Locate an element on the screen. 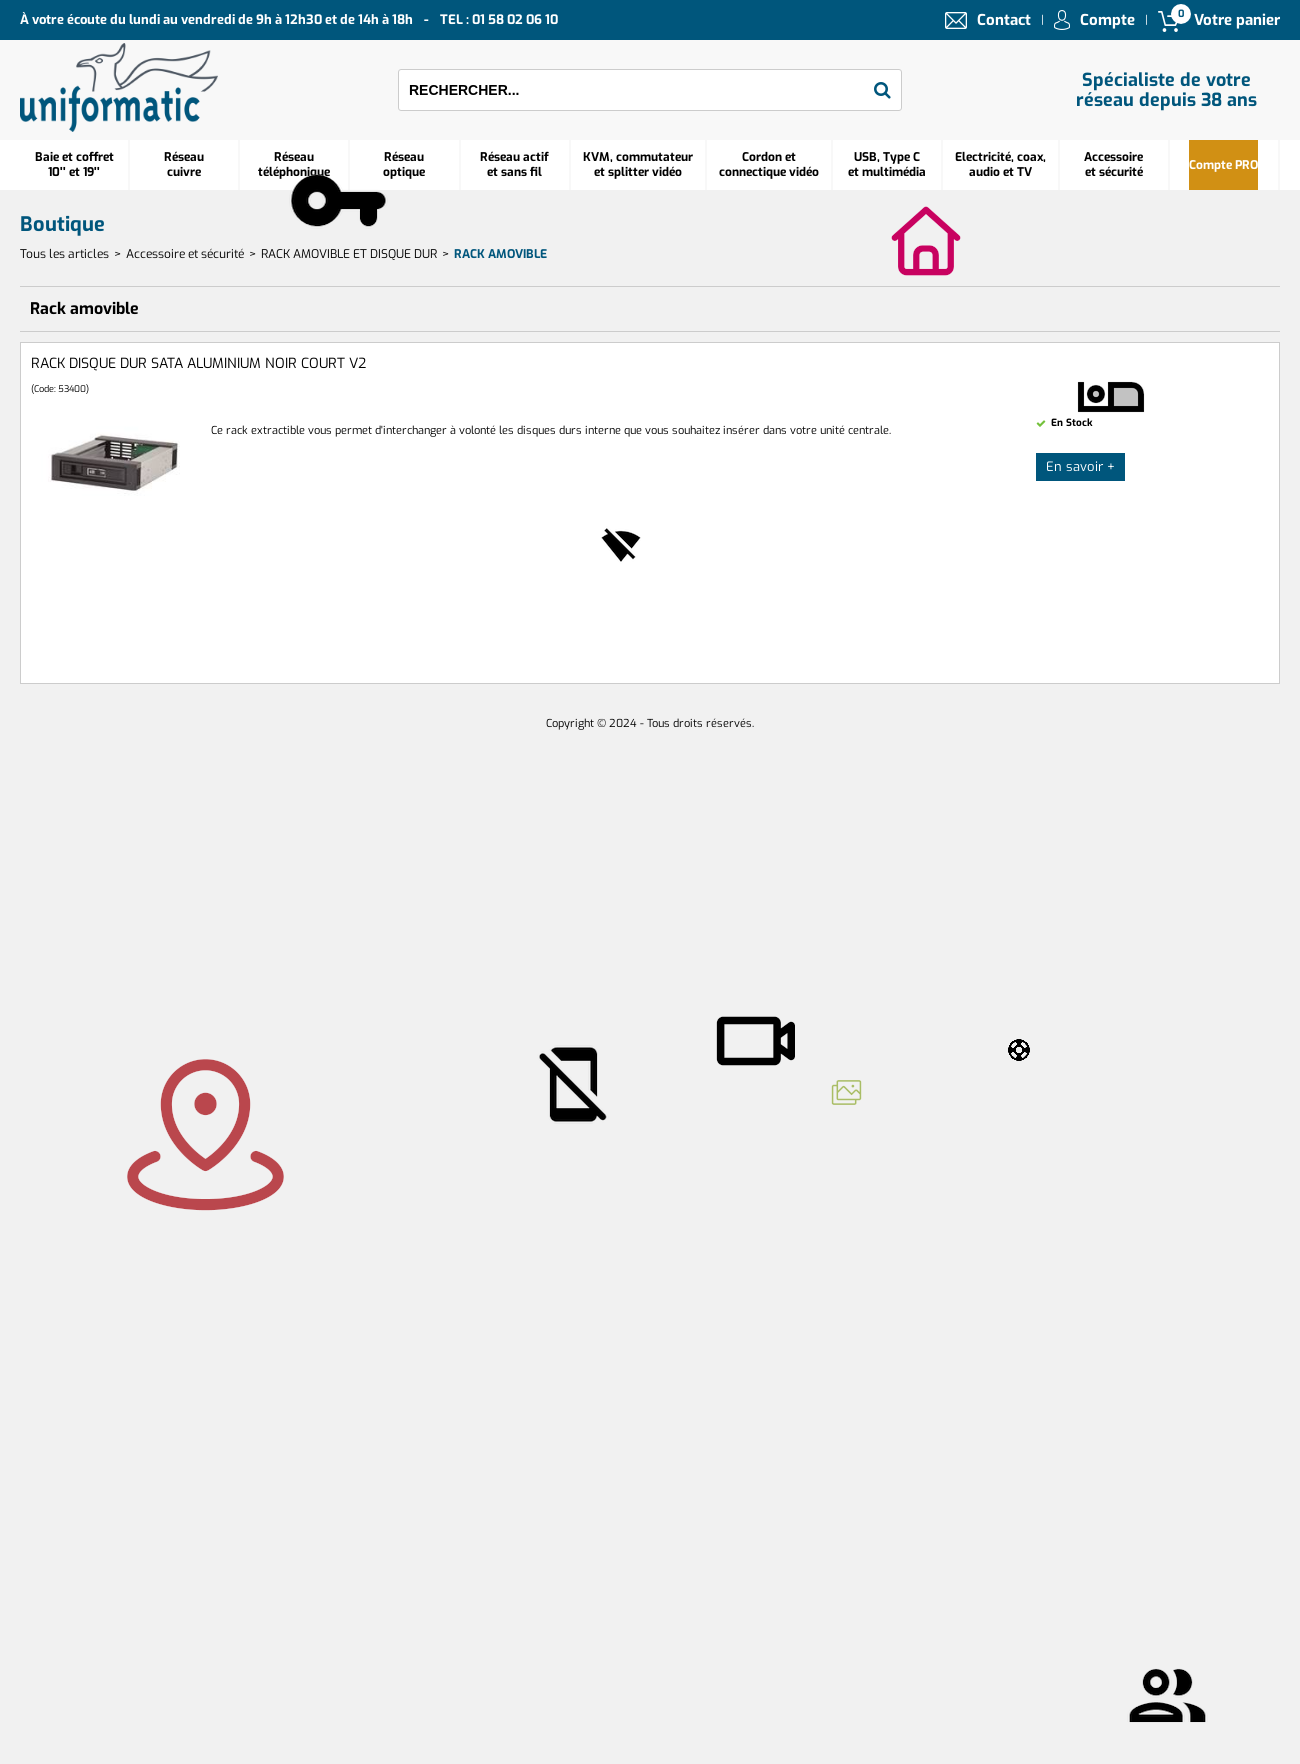 This screenshot has height=1764, width=1300. access VPN or secure connection settings is located at coordinates (338, 200).